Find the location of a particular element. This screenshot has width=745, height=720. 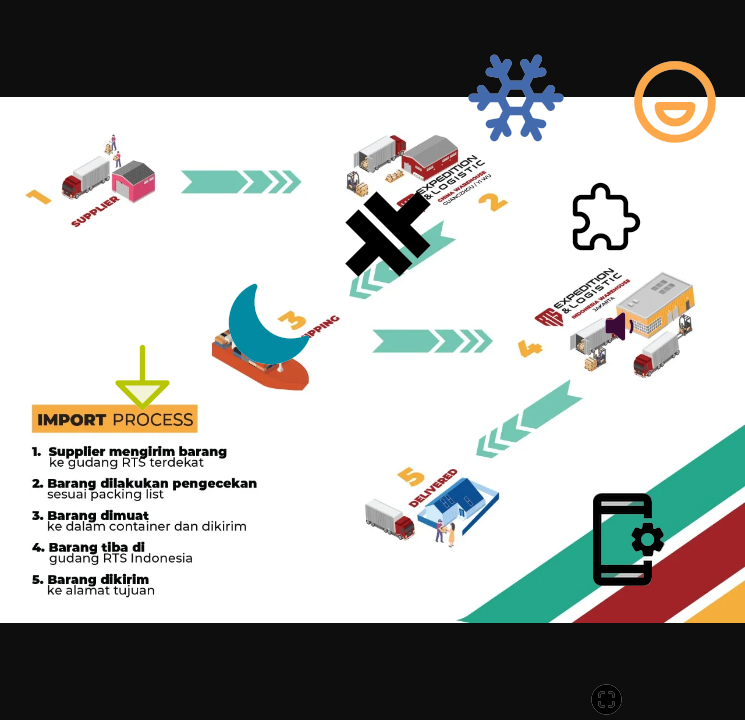

adjust volume to low level is located at coordinates (619, 326).